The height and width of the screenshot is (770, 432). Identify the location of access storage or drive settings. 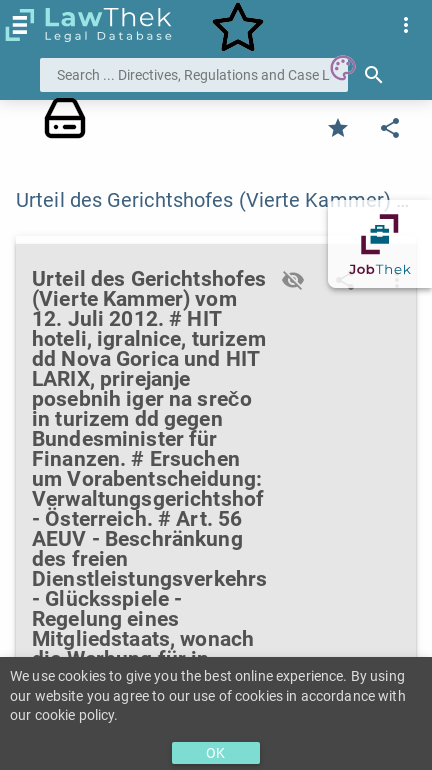
(65, 118).